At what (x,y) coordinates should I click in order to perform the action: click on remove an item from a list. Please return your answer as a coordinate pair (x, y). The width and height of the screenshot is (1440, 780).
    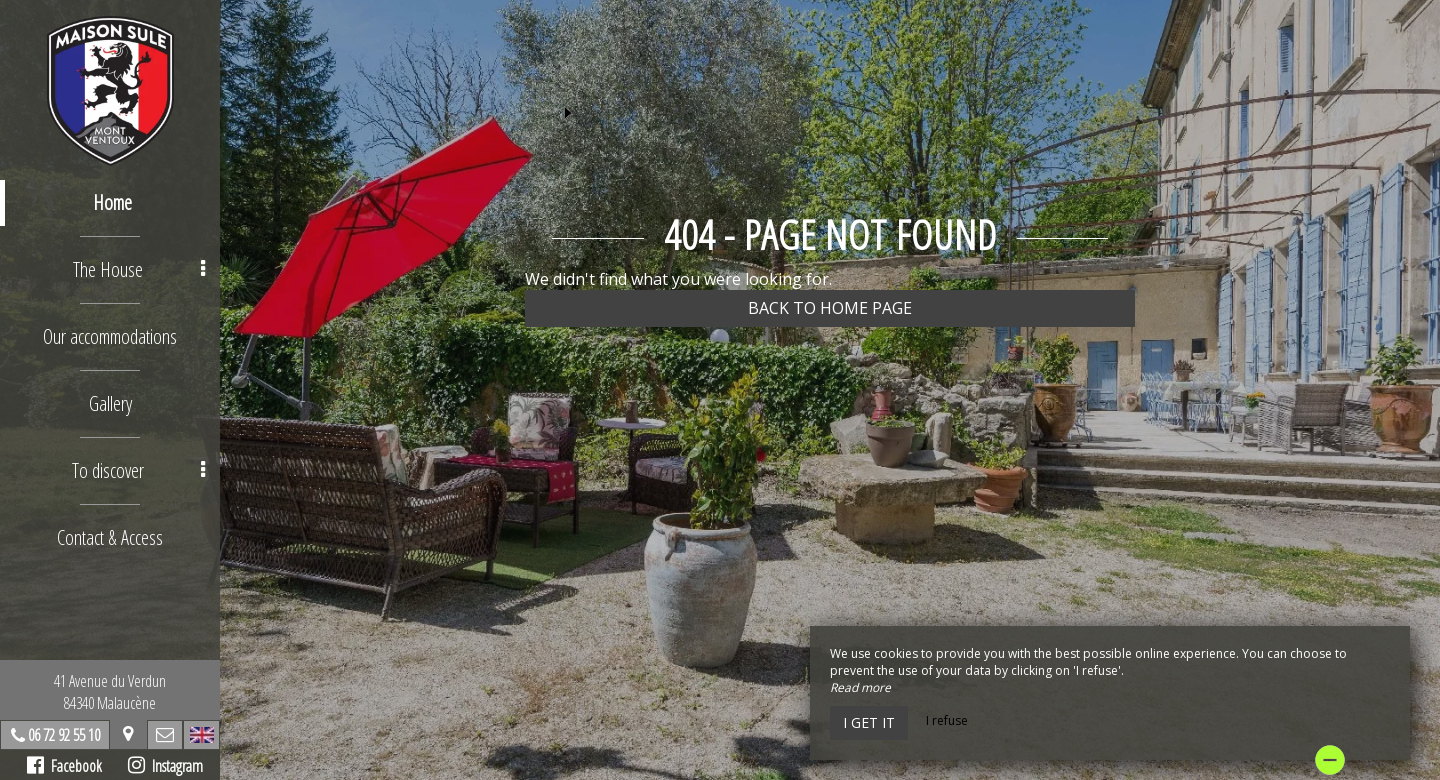
    Looking at the image, I should click on (1330, 760).